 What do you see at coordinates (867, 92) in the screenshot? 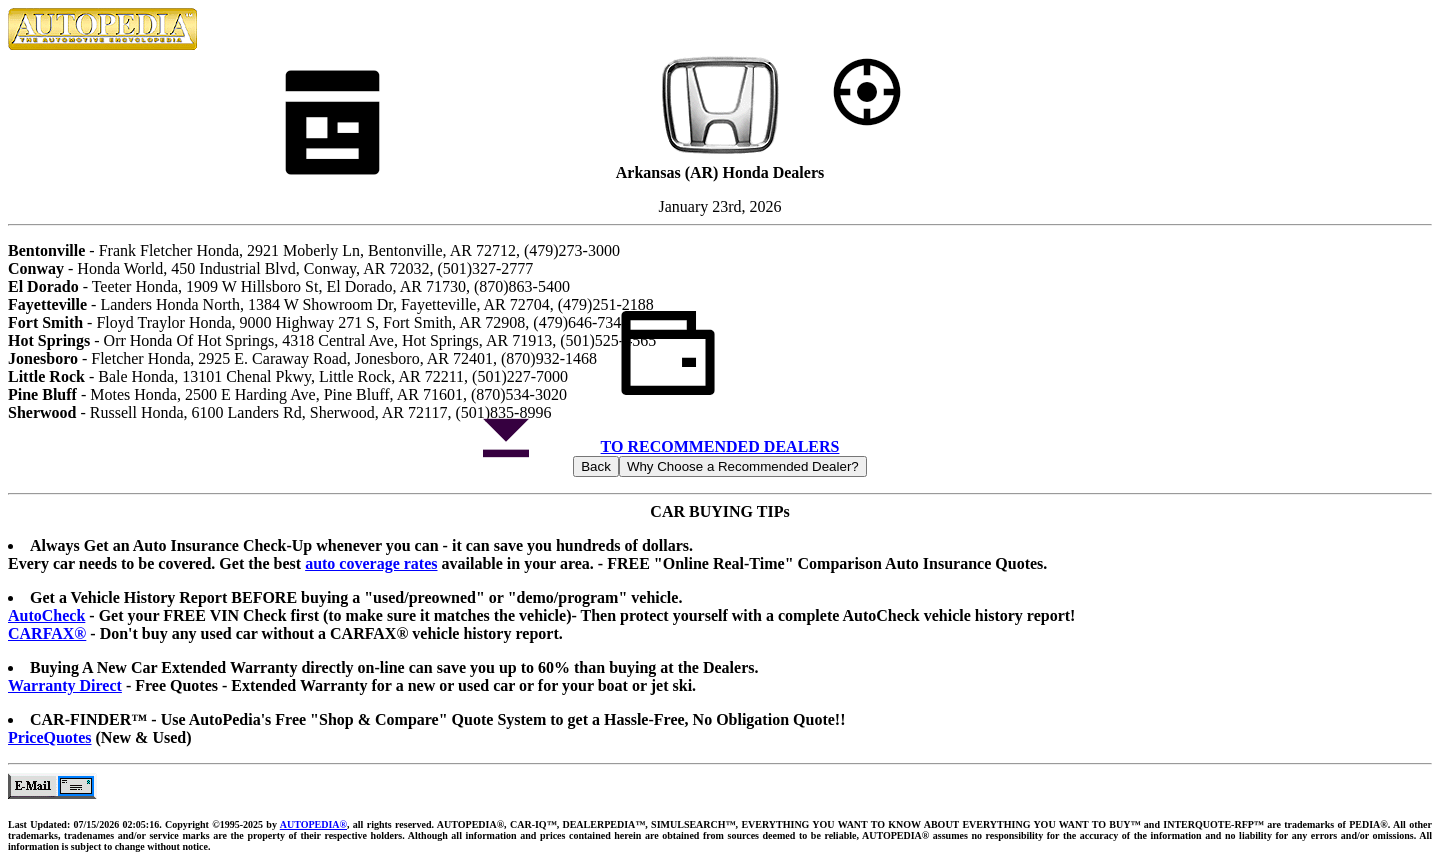
I see `center or focus on current location` at bounding box center [867, 92].